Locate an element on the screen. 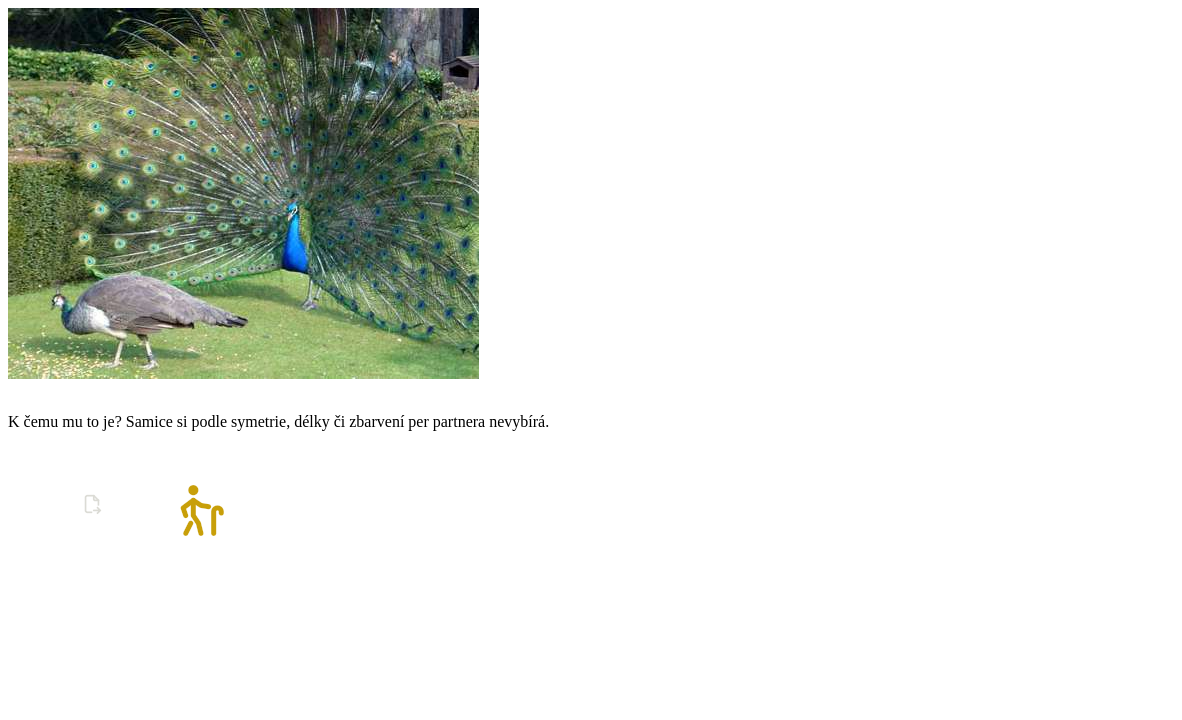  export file to another location is located at coordinates (92, 504).